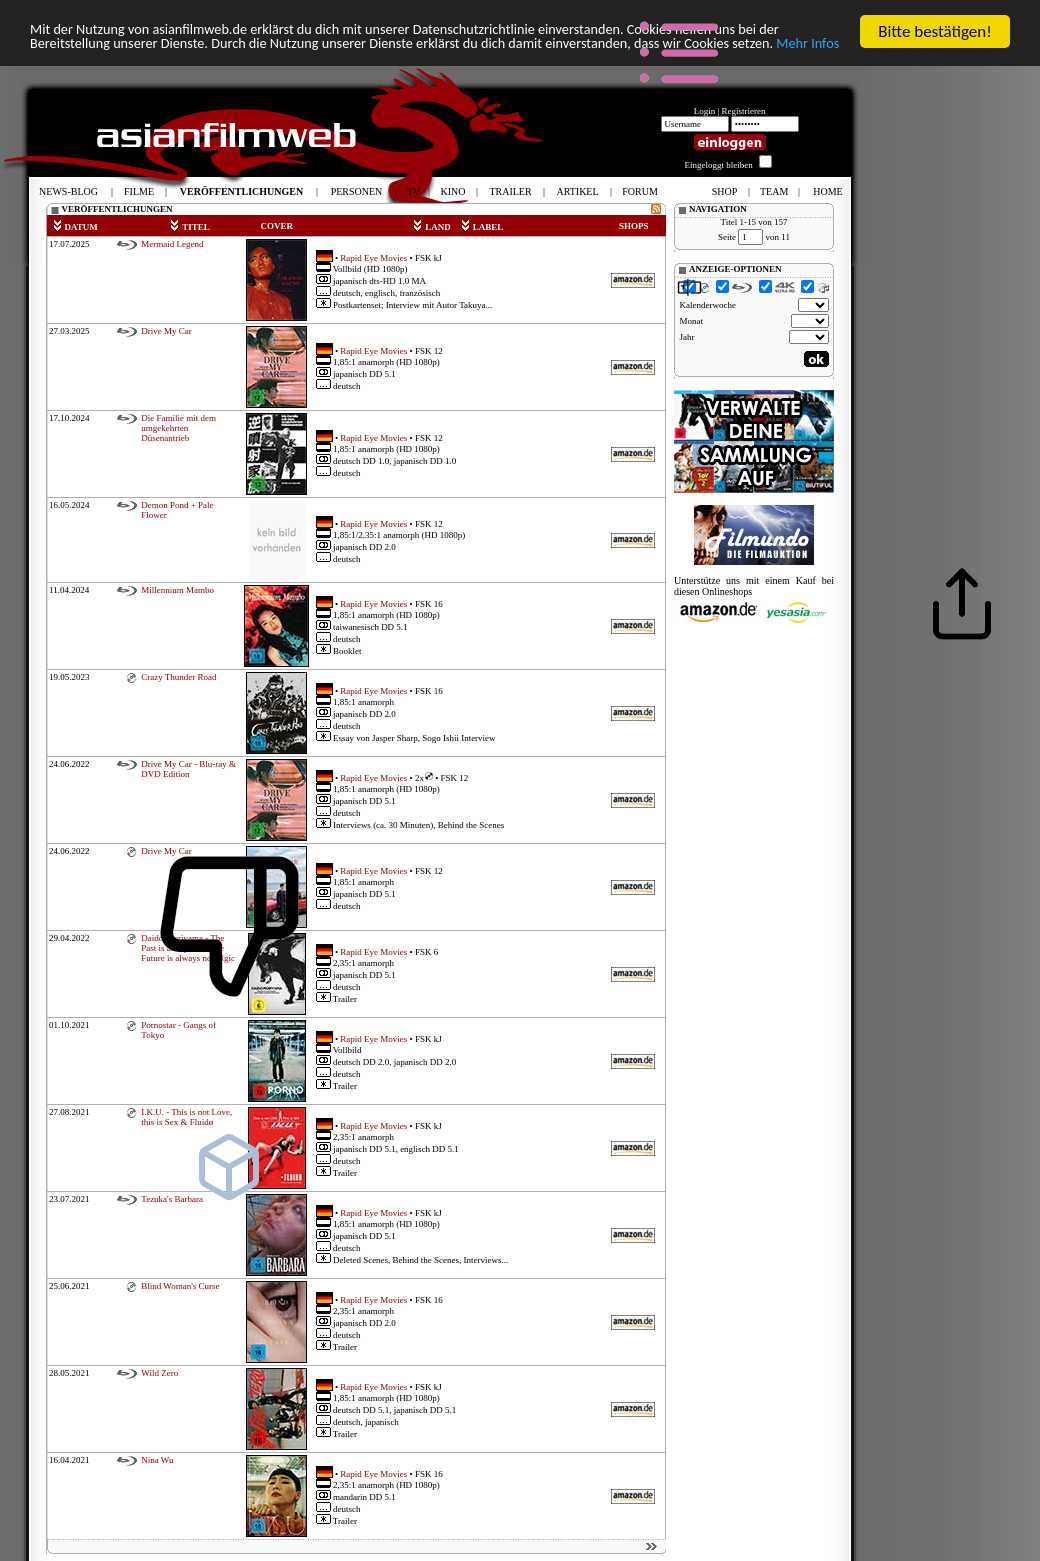  Describe the element at coordinates (229, 1167) in the screenshot. I see `view package or shipment details` at that location.